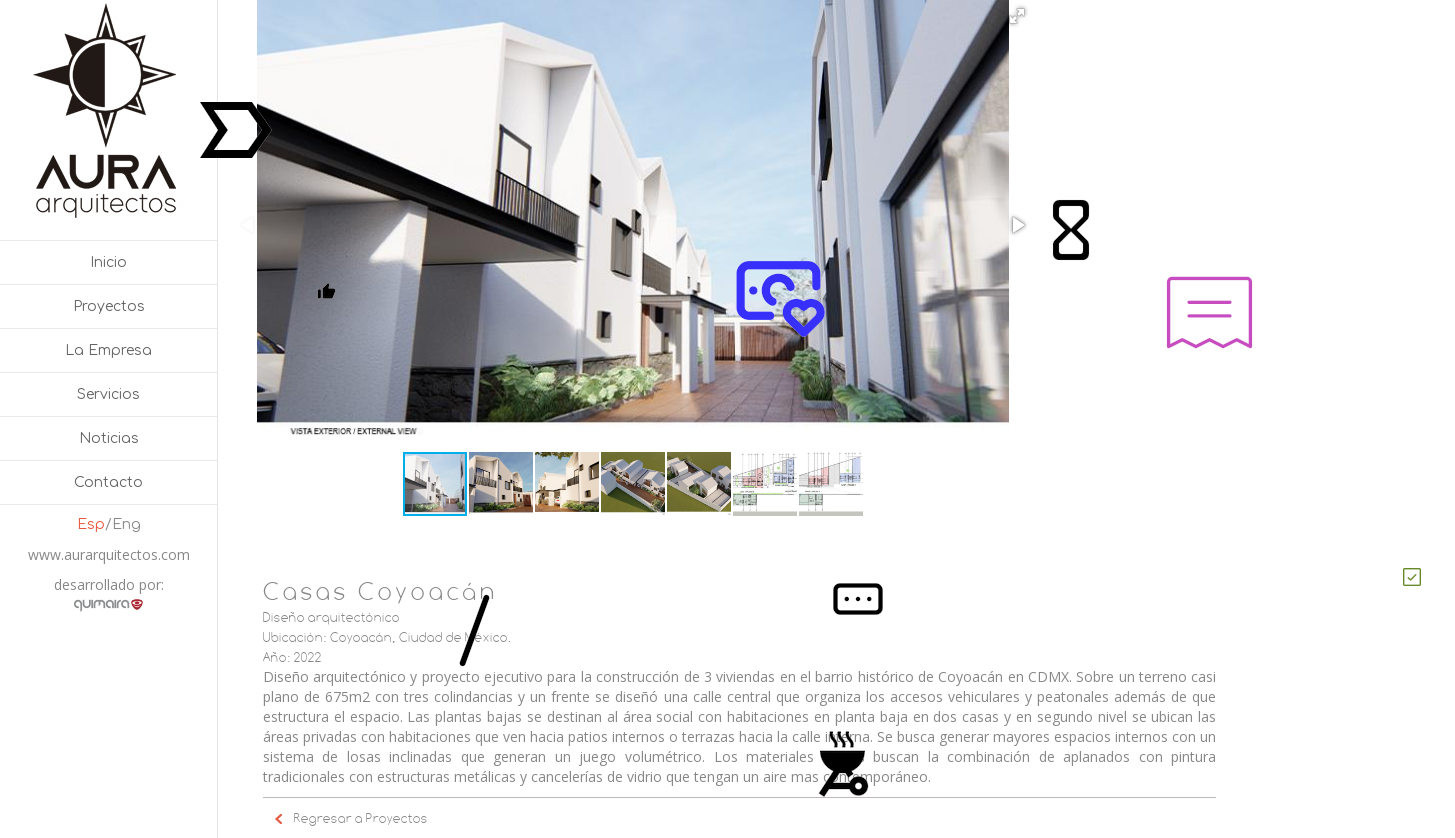 This screenshot has width=1455, height=838. I want to click on mark a task or item as complete, so click(1412, 577).